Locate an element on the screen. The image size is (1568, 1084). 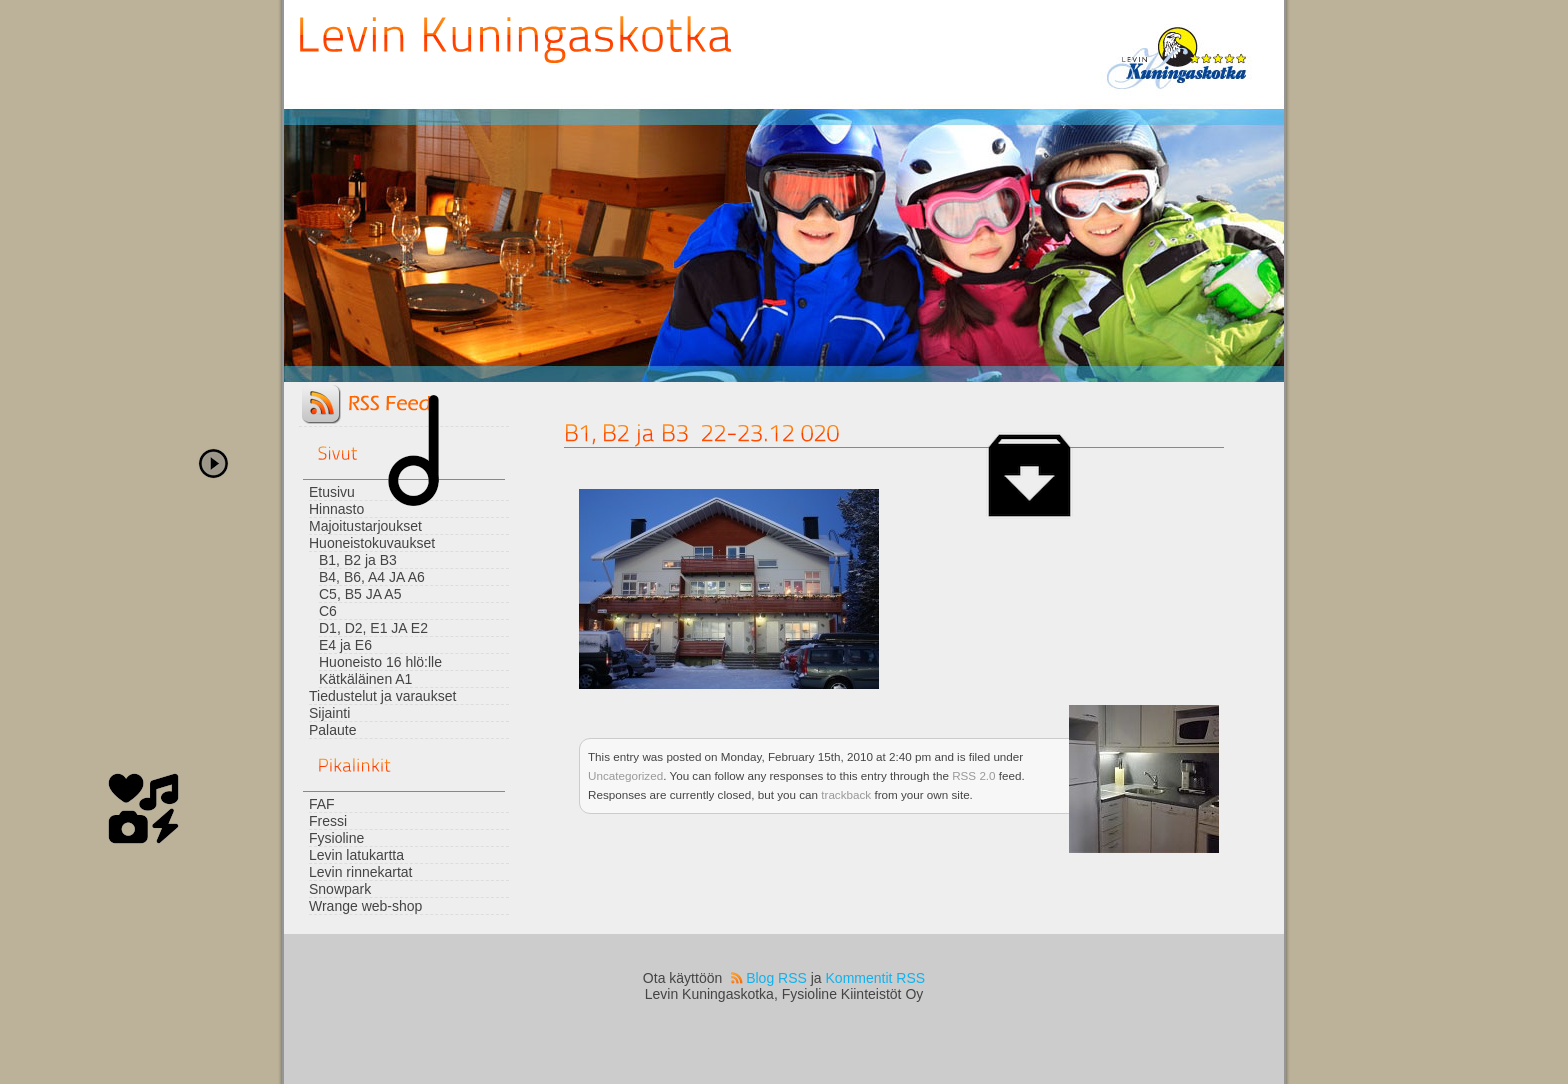
archive selected items is located at coordinates (1029, 475).